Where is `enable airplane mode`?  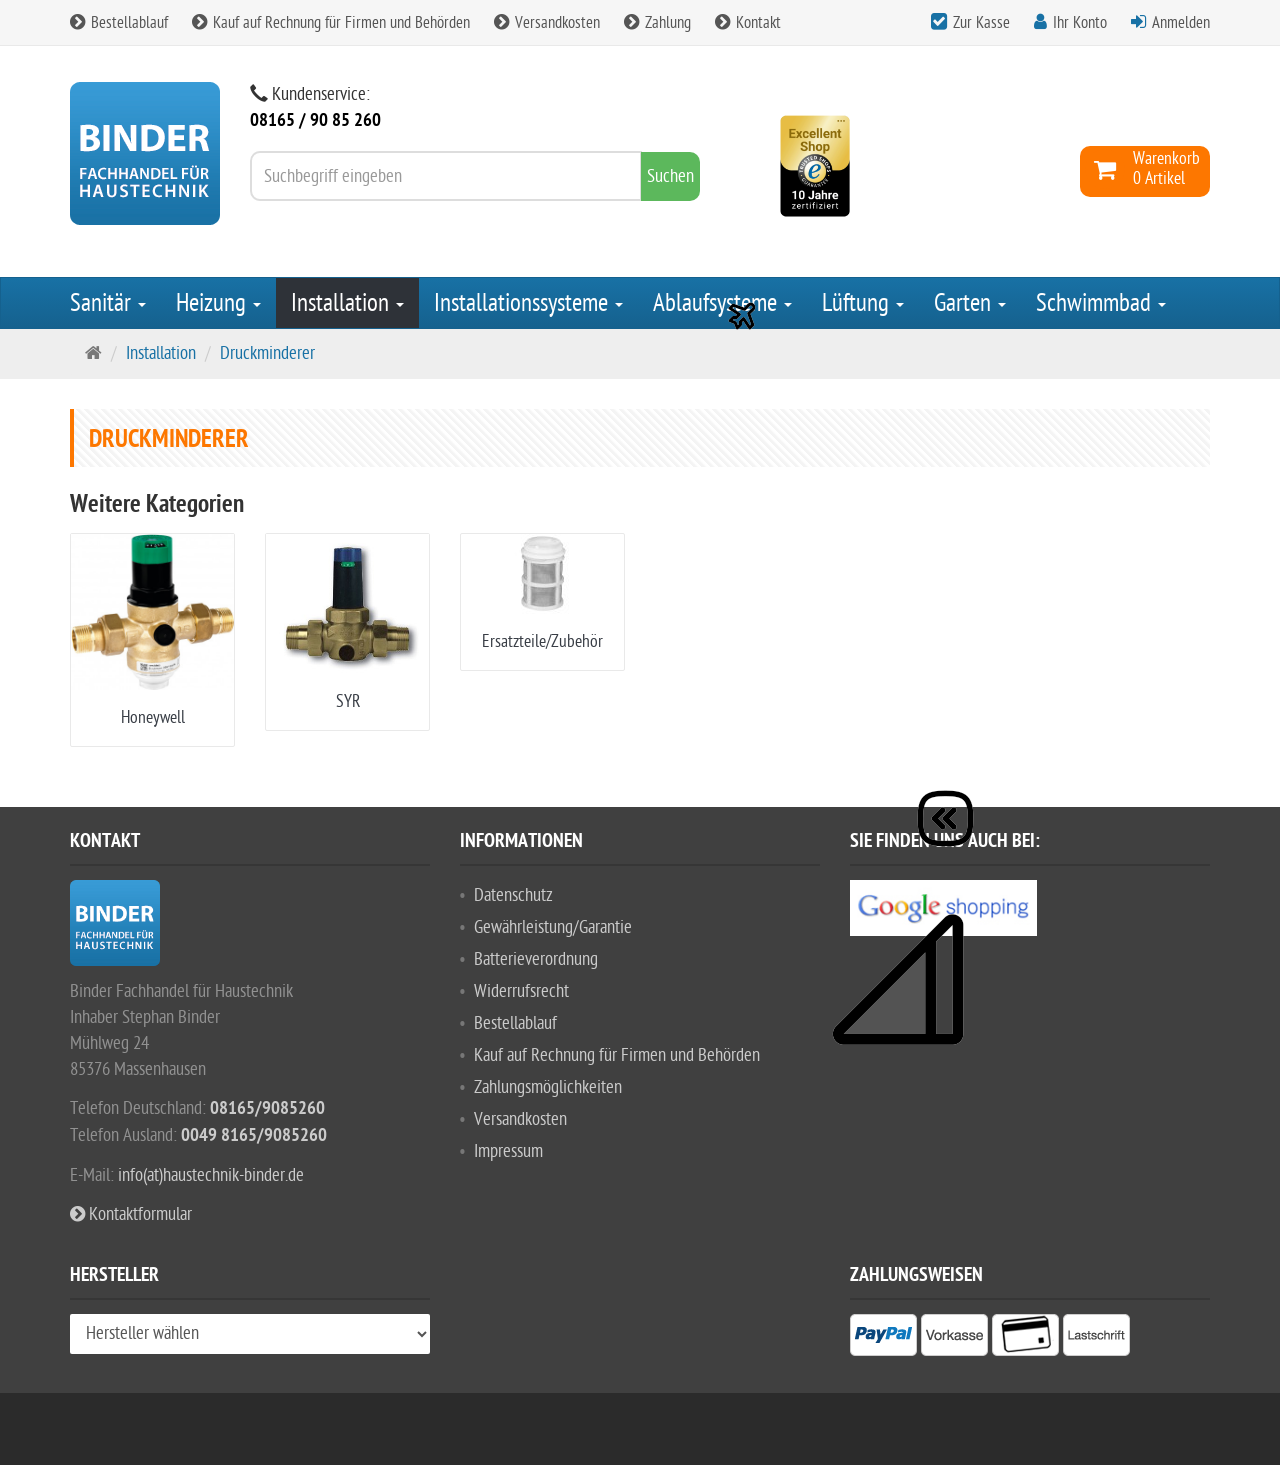
enable airplane mode is located at coordinates (742, 315).